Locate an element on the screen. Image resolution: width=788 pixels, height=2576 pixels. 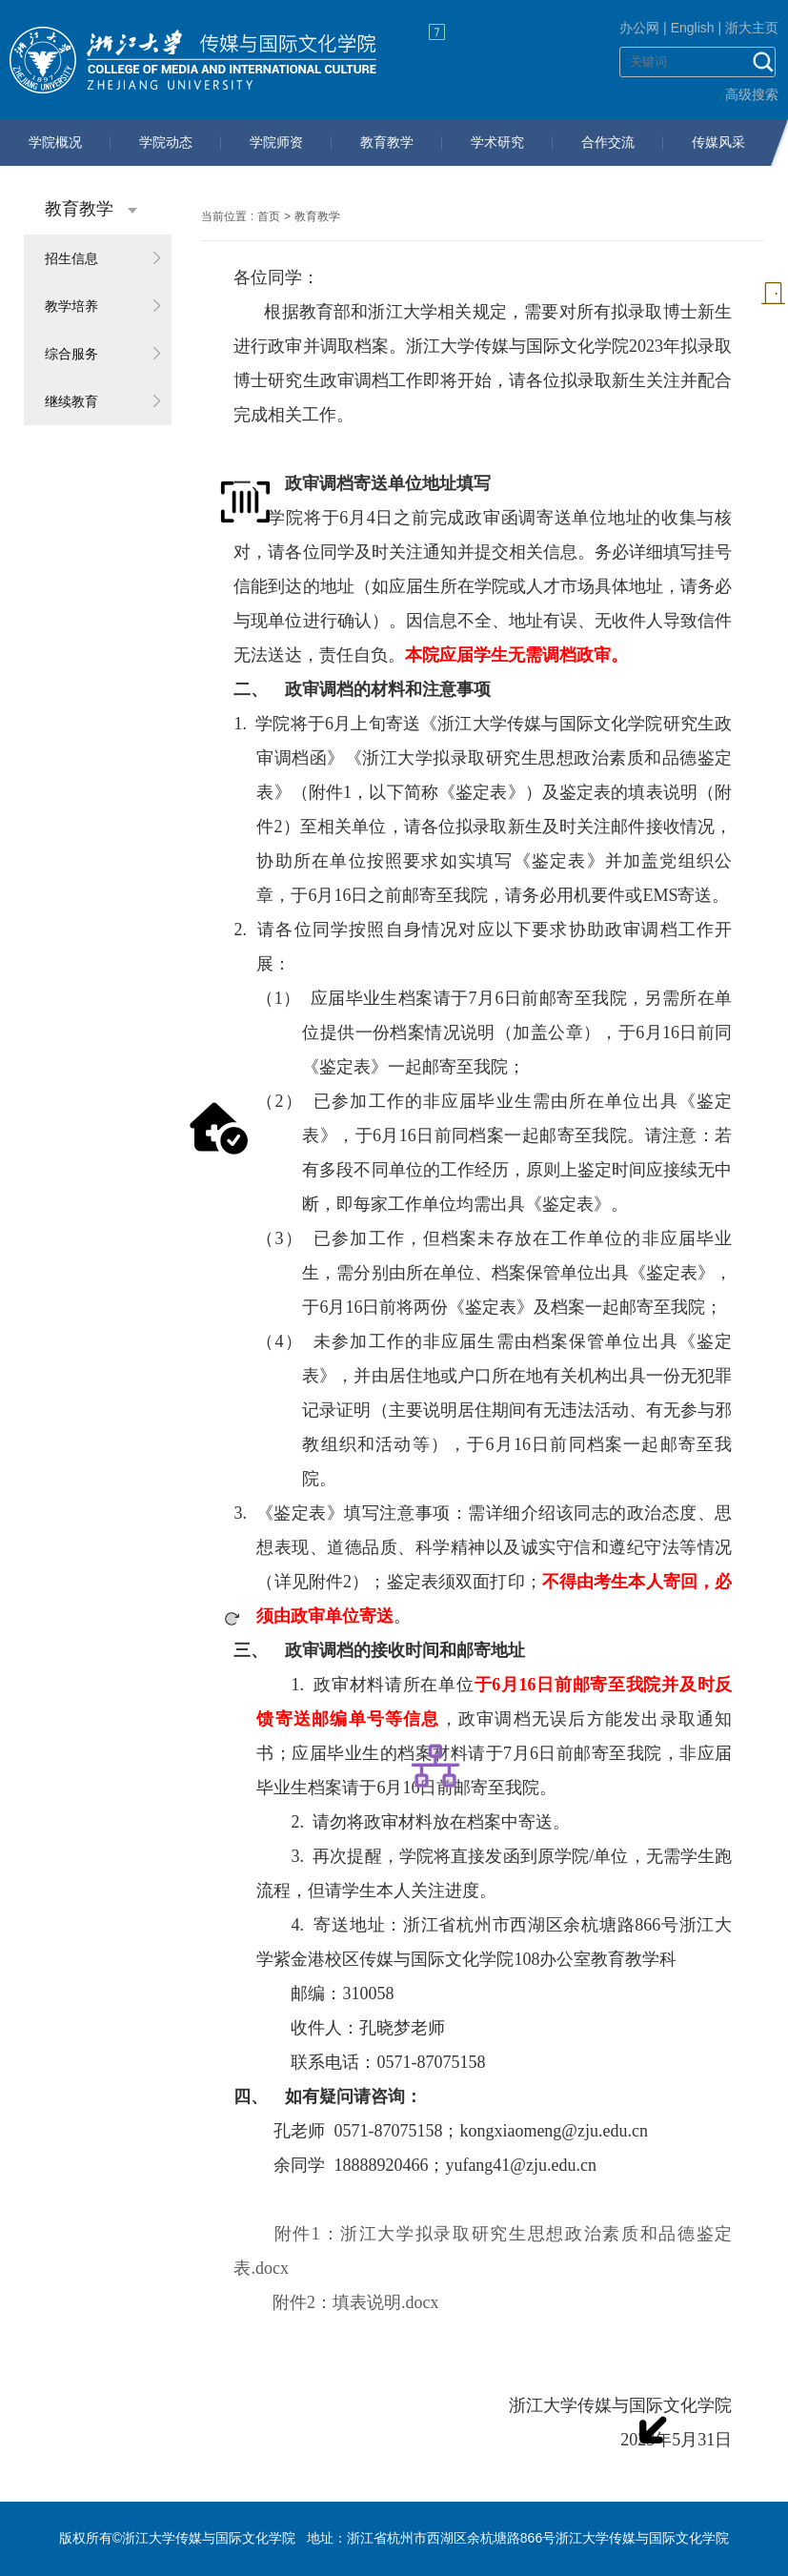
refresh or reload content is located at coordinates (232, 1619).